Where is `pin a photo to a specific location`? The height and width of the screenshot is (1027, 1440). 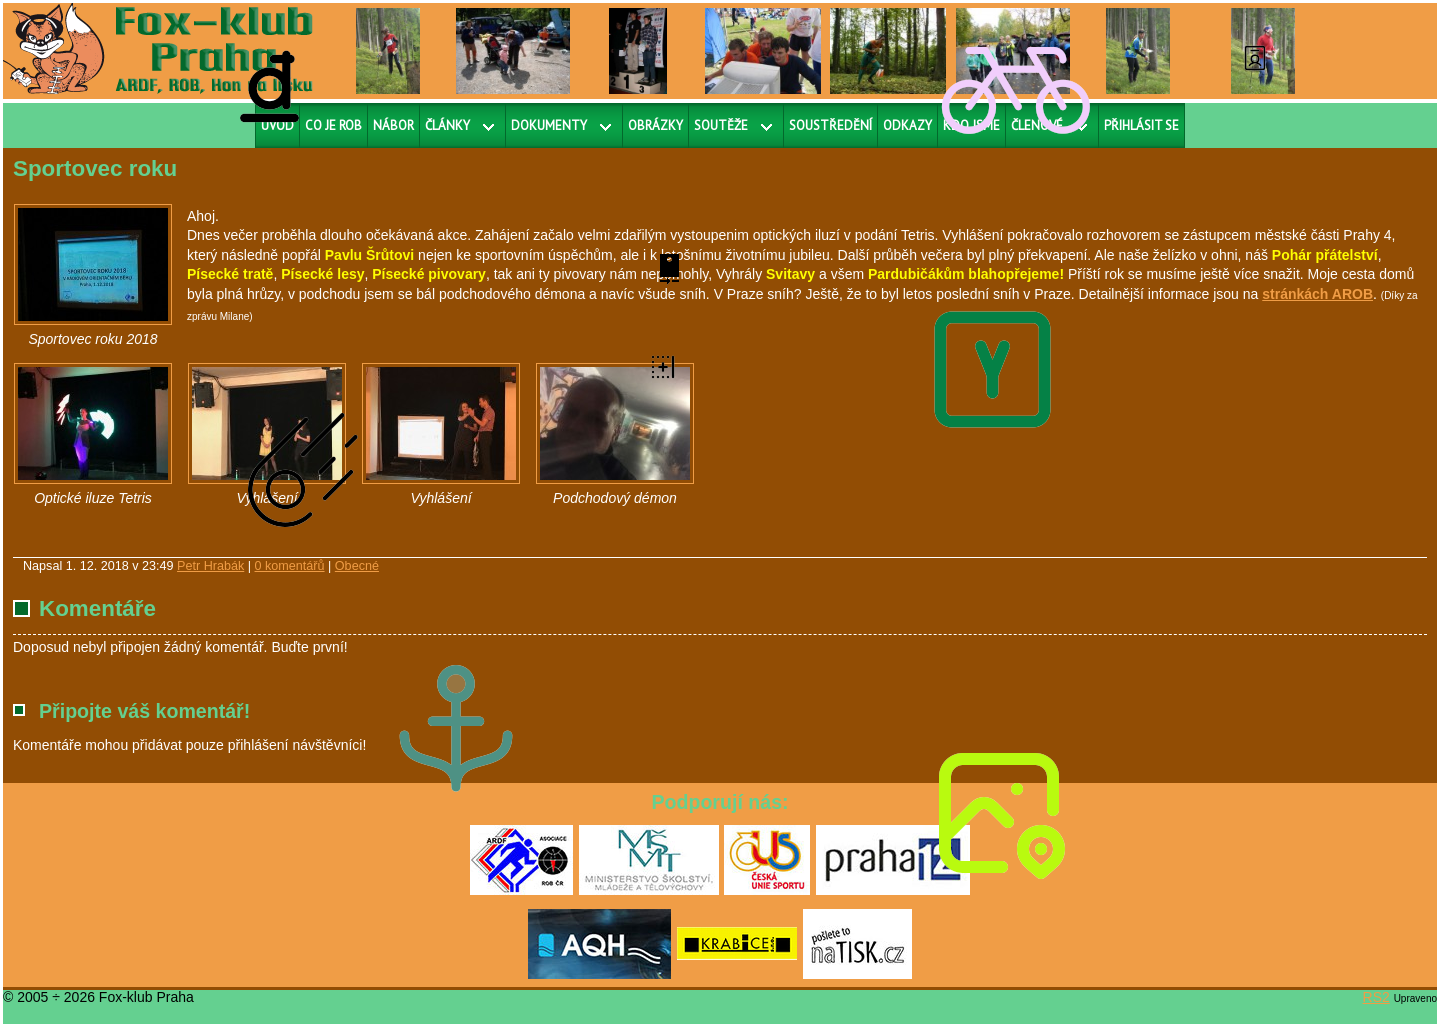
pin a photo to a specific location is located at coordinates (999, 813).